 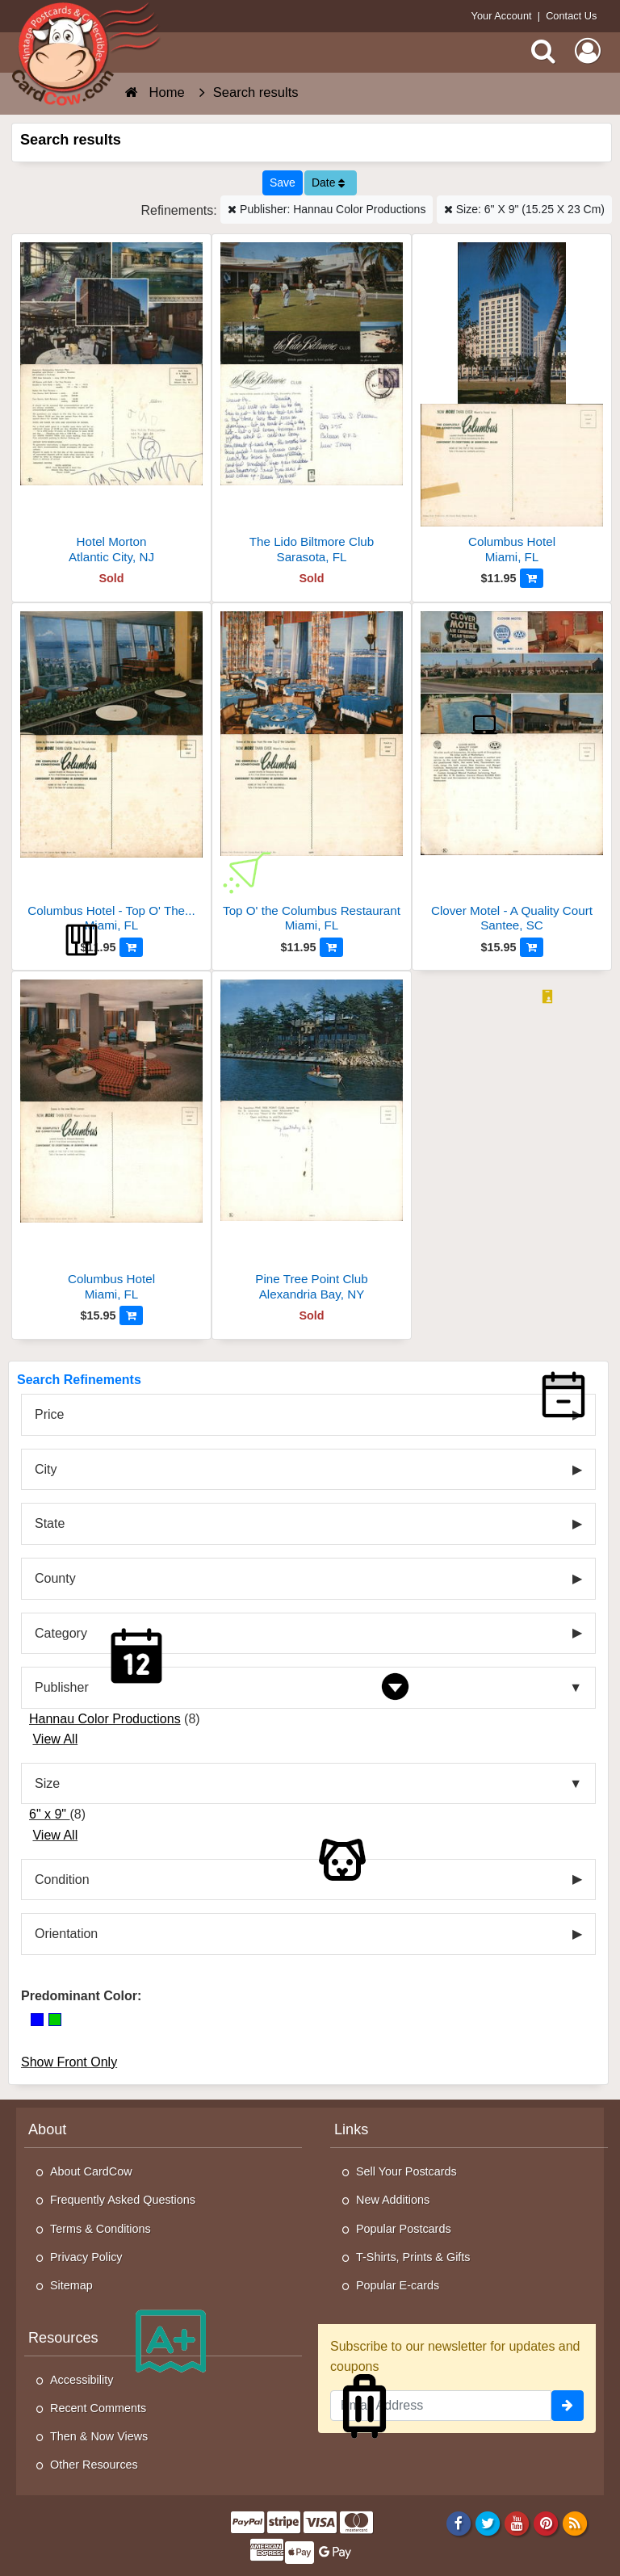 What do you see at coordinates (563, 1396) in the screenshot?
I see `remove an event from your calendar` at bounding box center [563, 1396].